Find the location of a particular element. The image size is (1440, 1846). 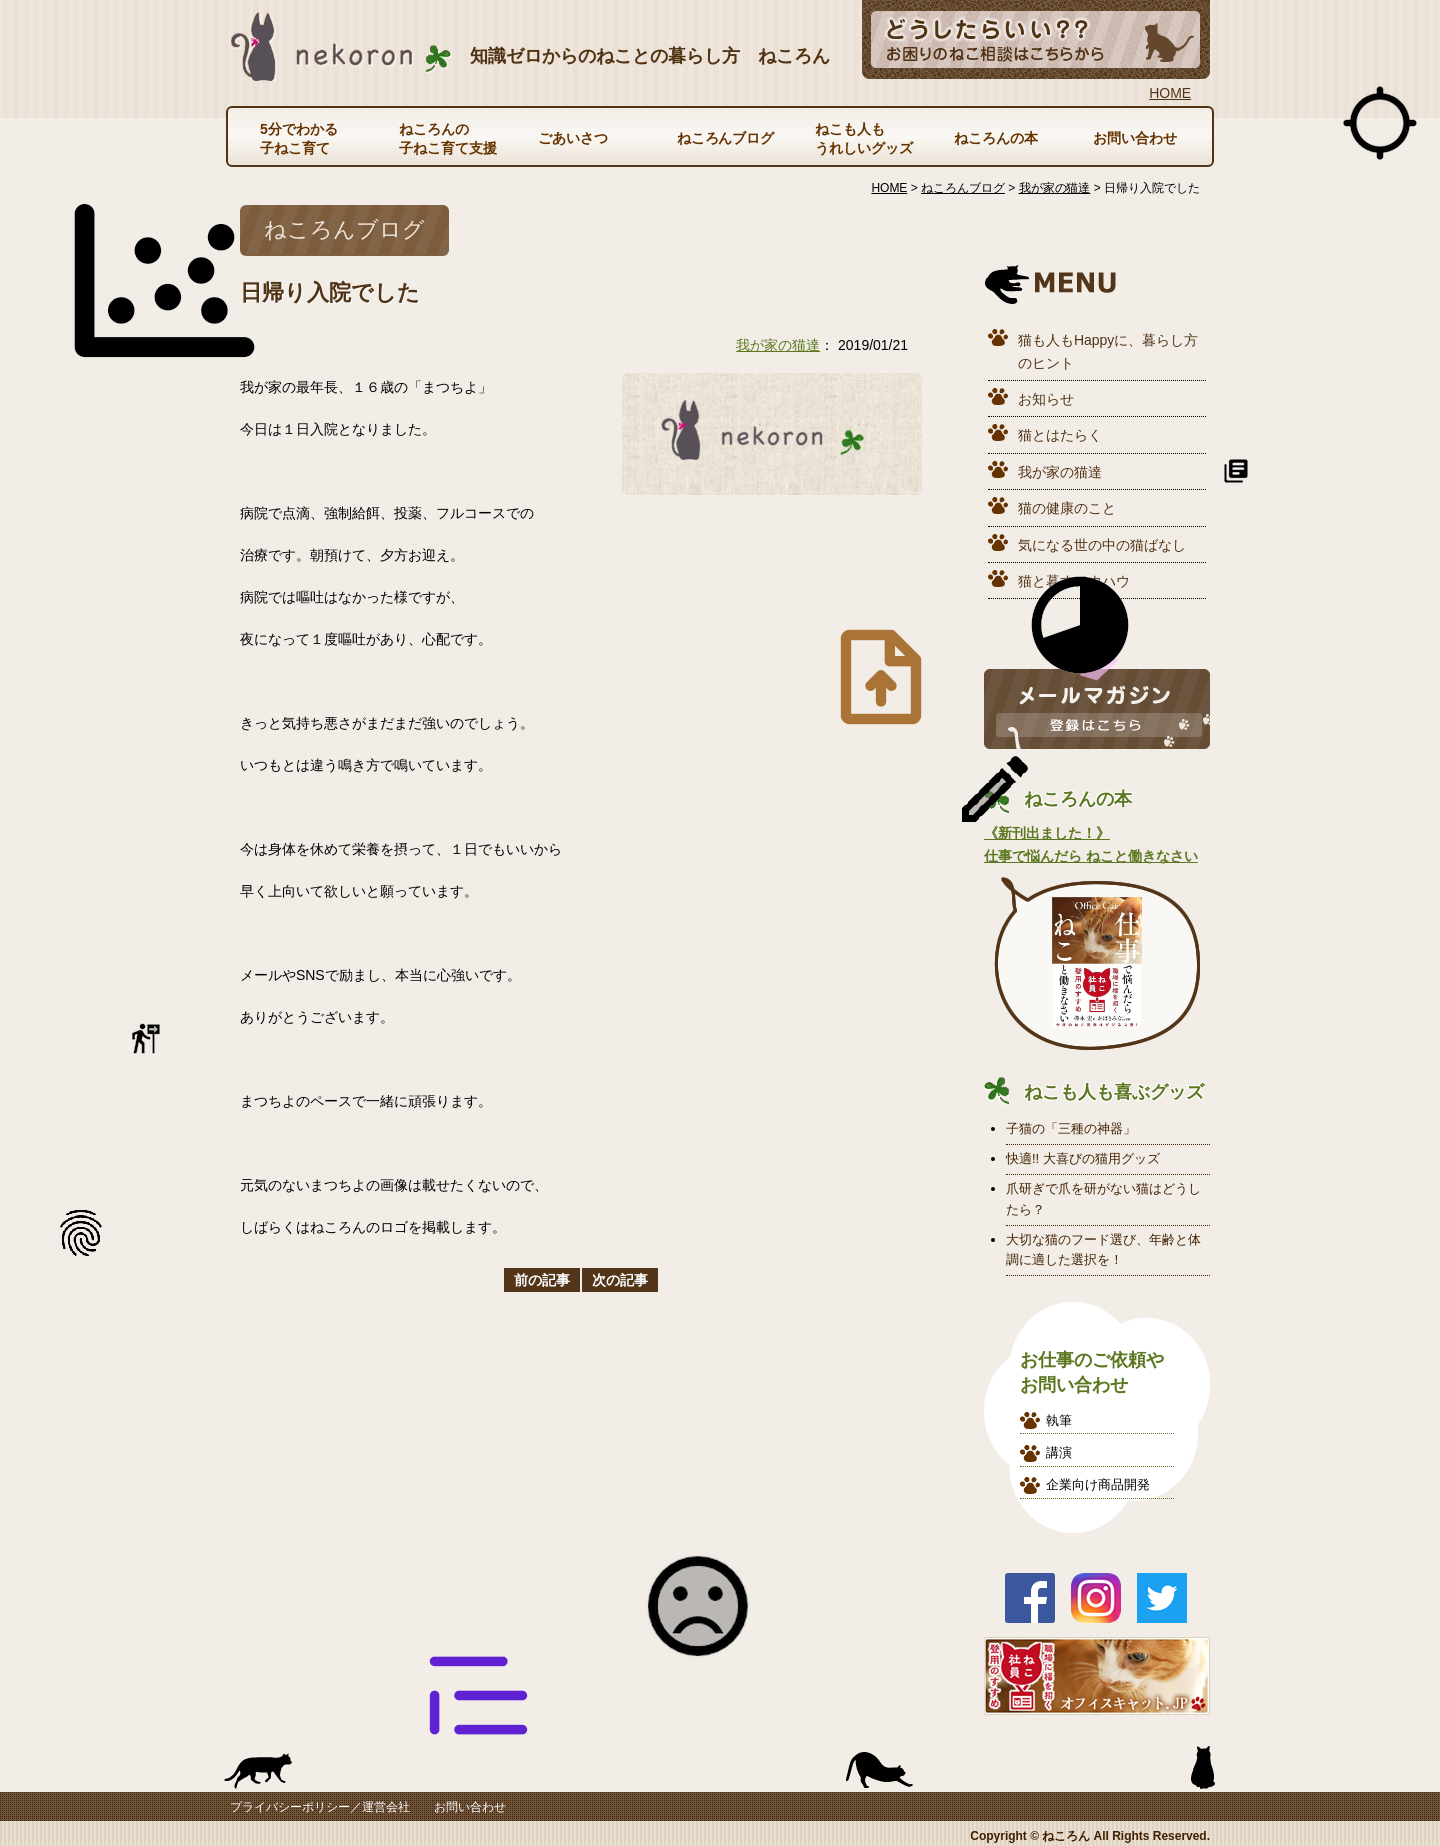

follow directional signage or wayfinding is located at coordinates (146, 1038).